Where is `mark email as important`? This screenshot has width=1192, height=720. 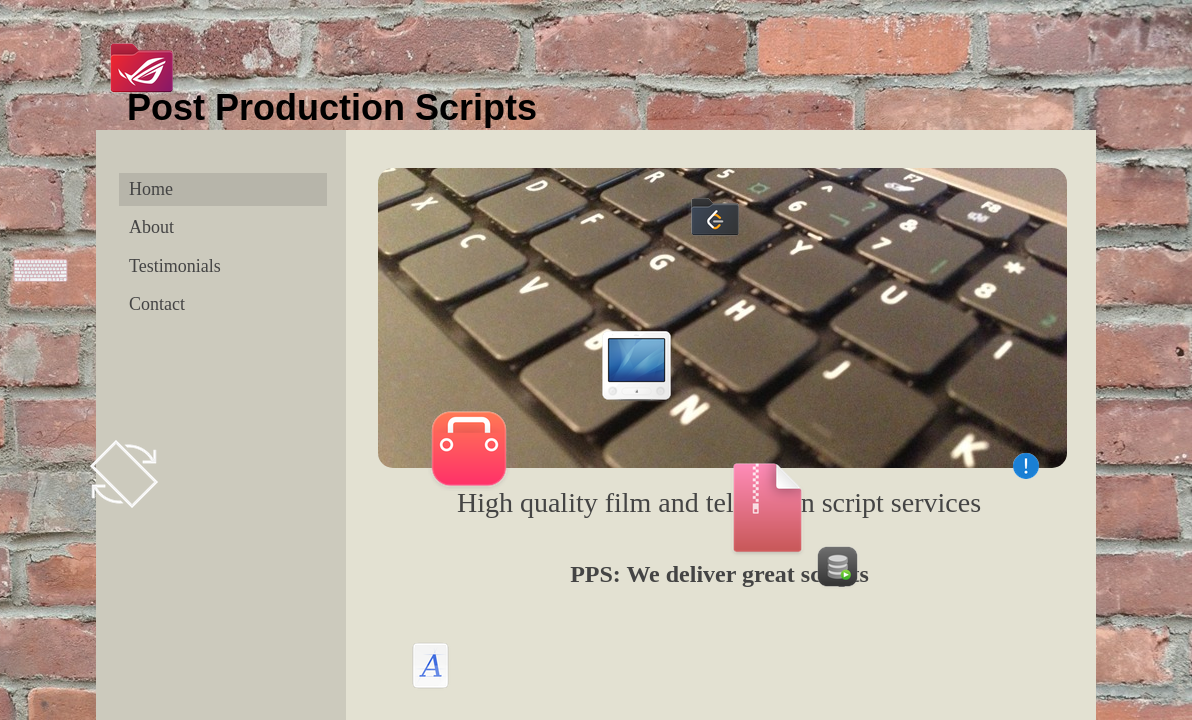
mark email as important is located at coordinates (1026, 466).